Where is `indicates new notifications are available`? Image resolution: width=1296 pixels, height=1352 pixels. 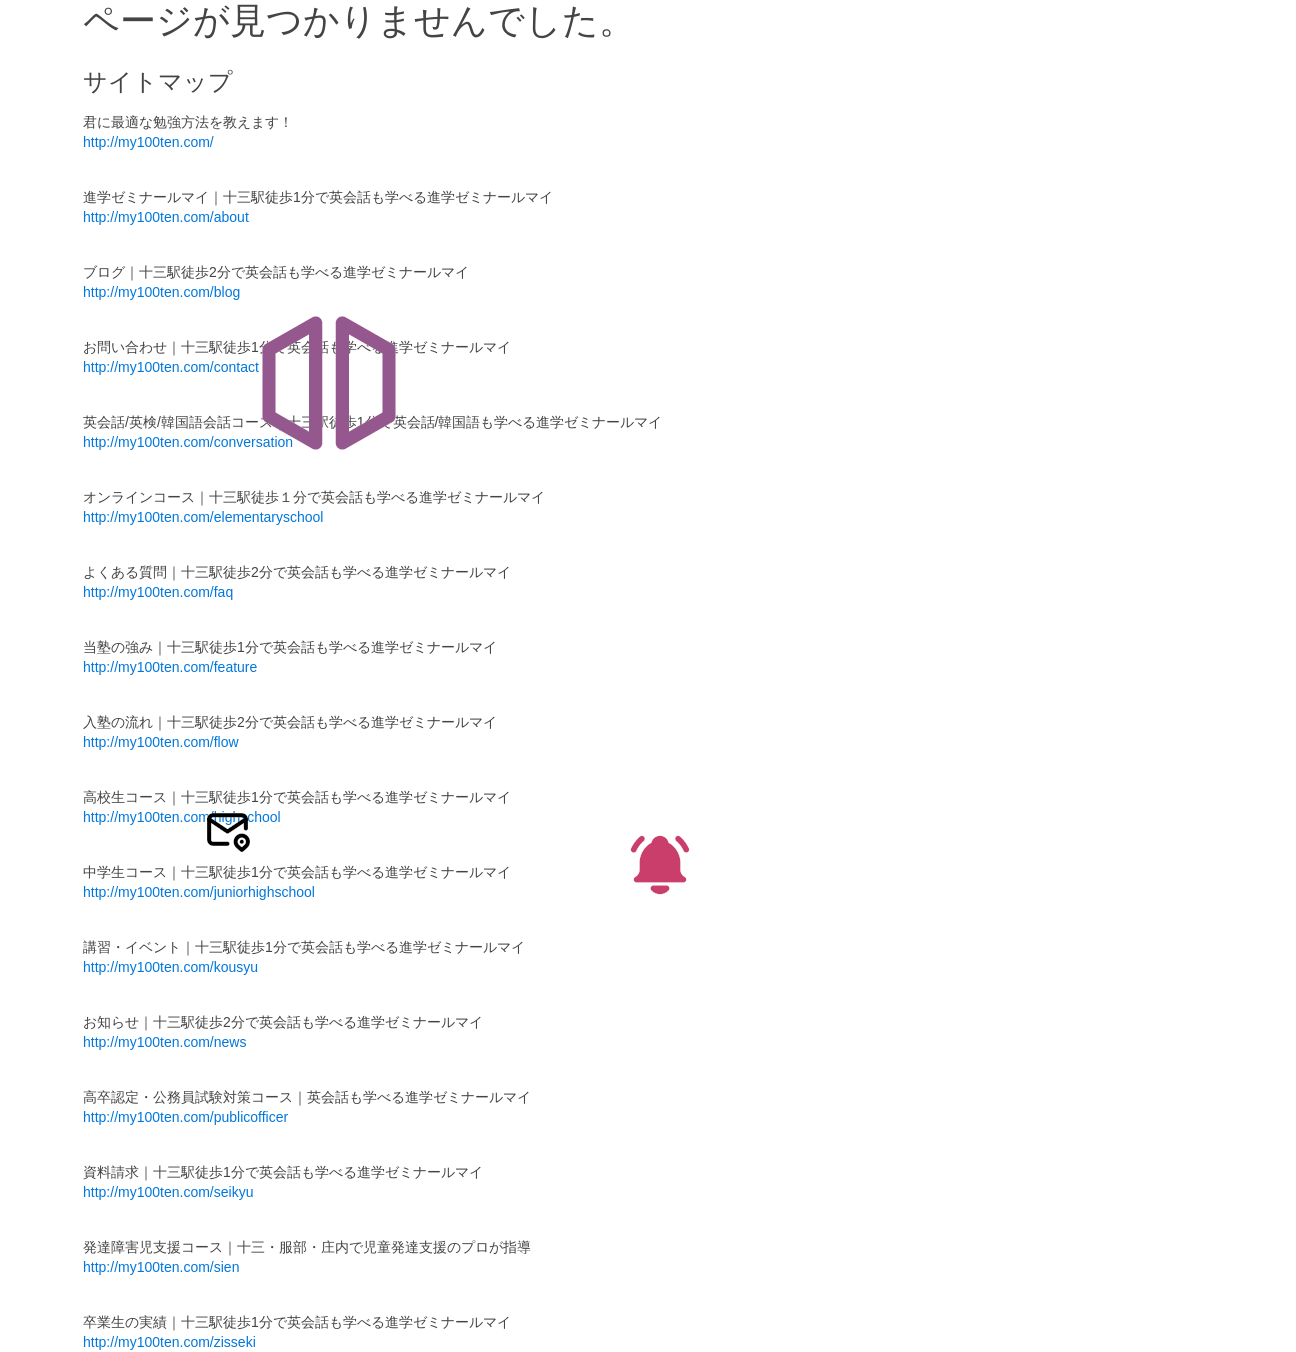 indicates new notifications are available is located at coordinates (660, 865).